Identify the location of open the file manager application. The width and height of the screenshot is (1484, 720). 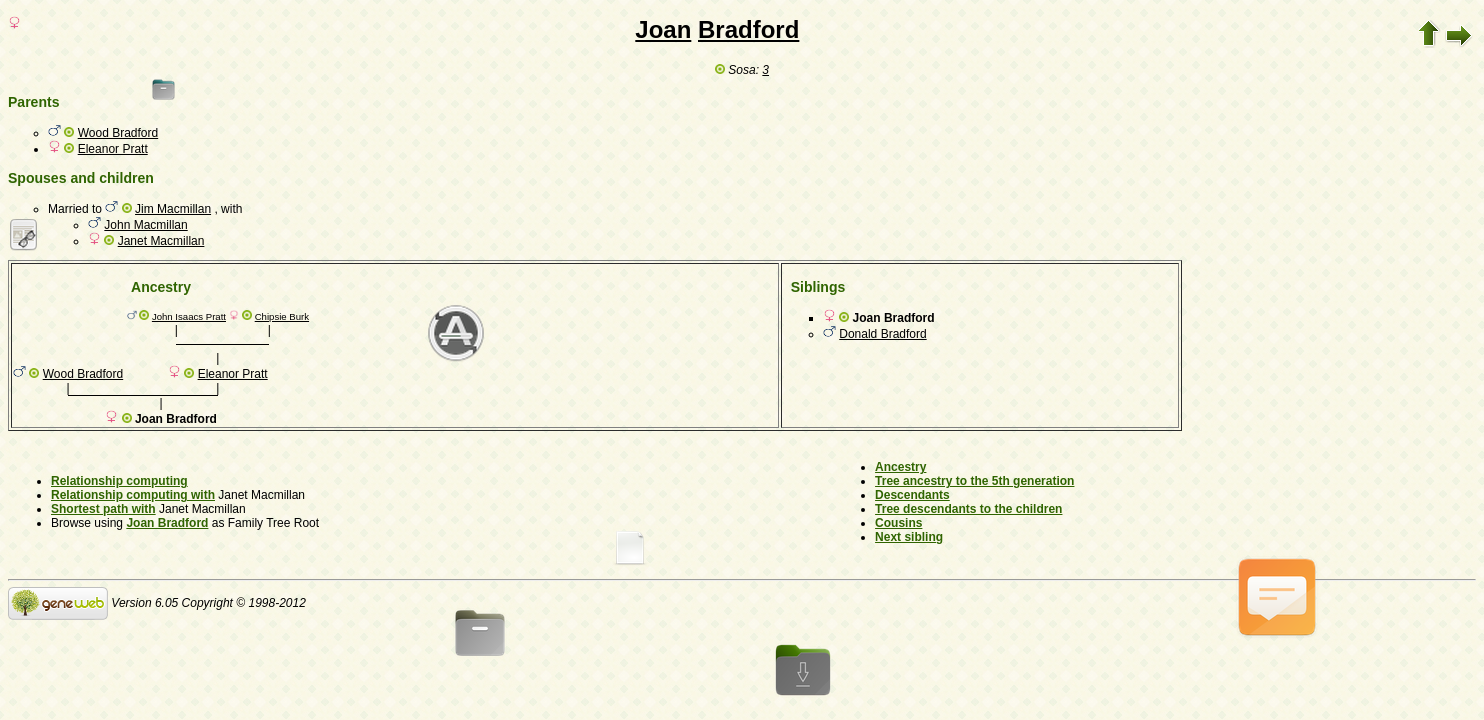
(163, 89).